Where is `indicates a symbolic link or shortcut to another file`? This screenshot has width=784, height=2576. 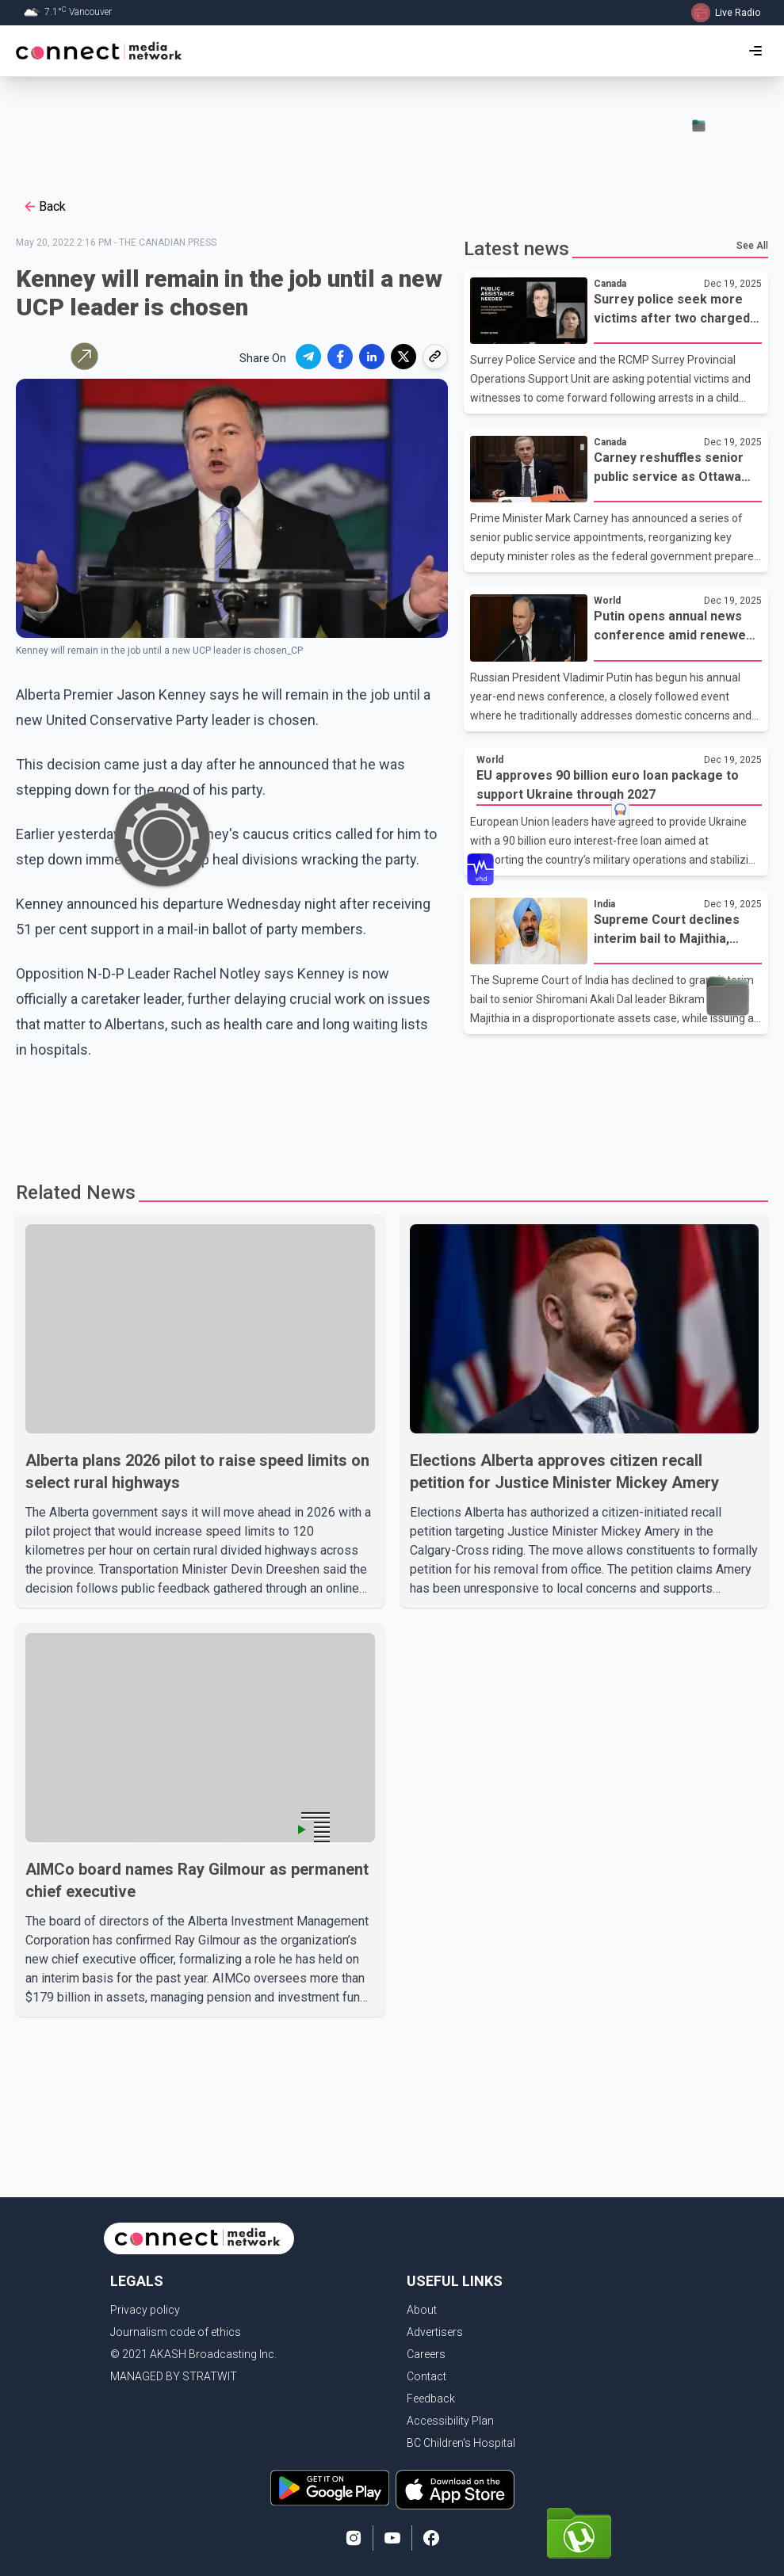
indicates a symbolic link or shortcut to another file is located at coordinates (84, 356).